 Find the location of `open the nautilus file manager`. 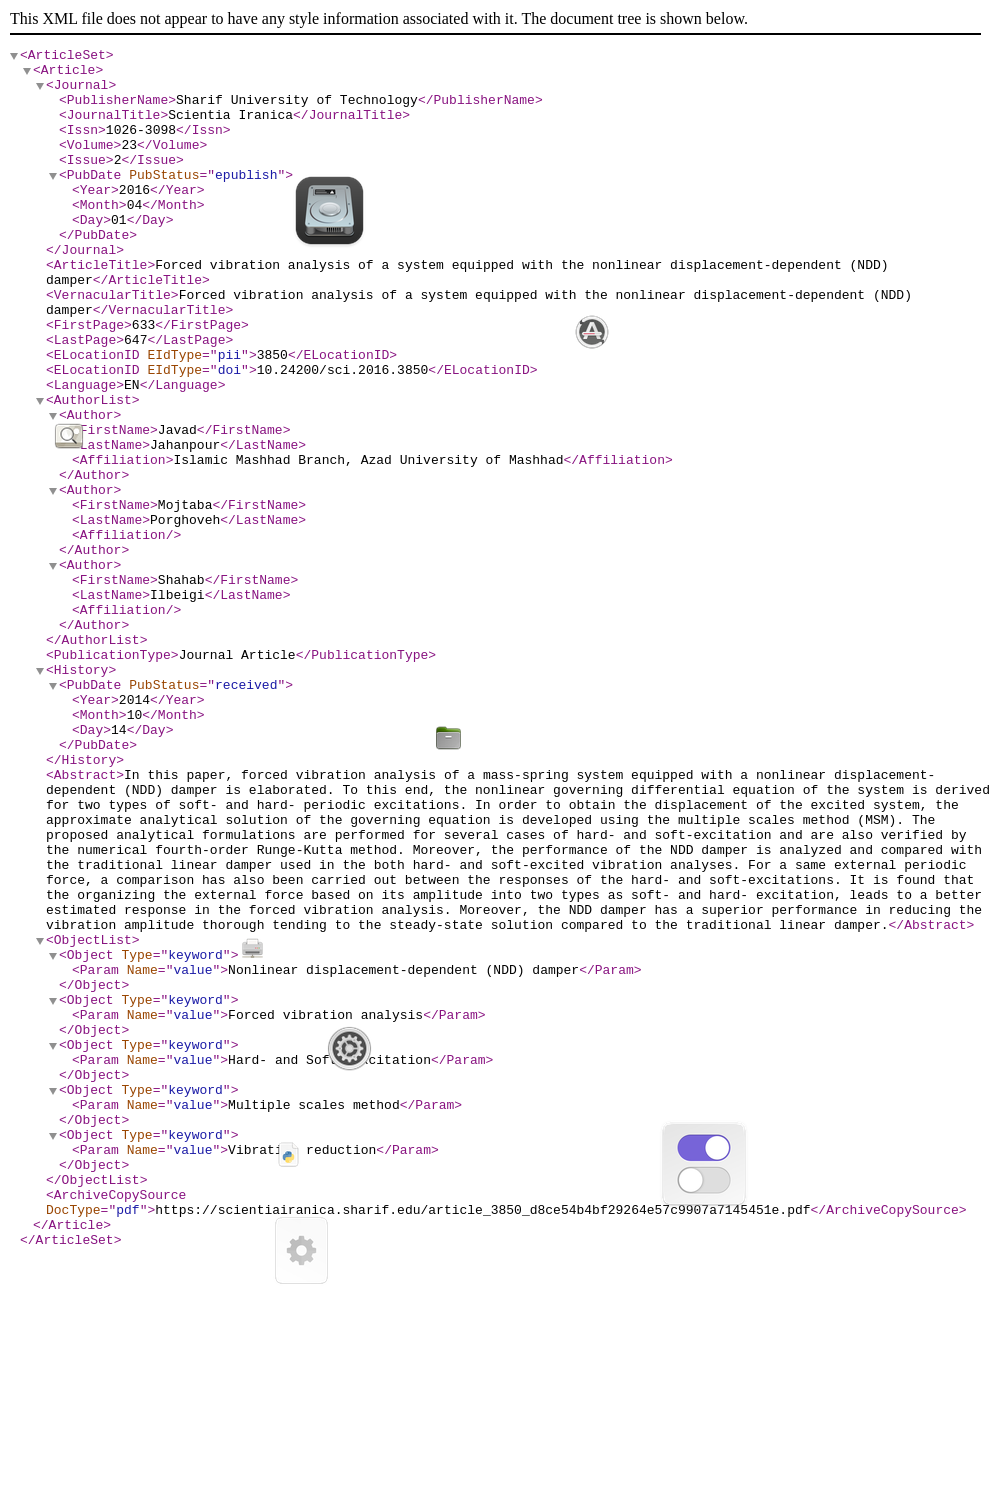

open the nautilus file manager is located at coordinates (448, 737).